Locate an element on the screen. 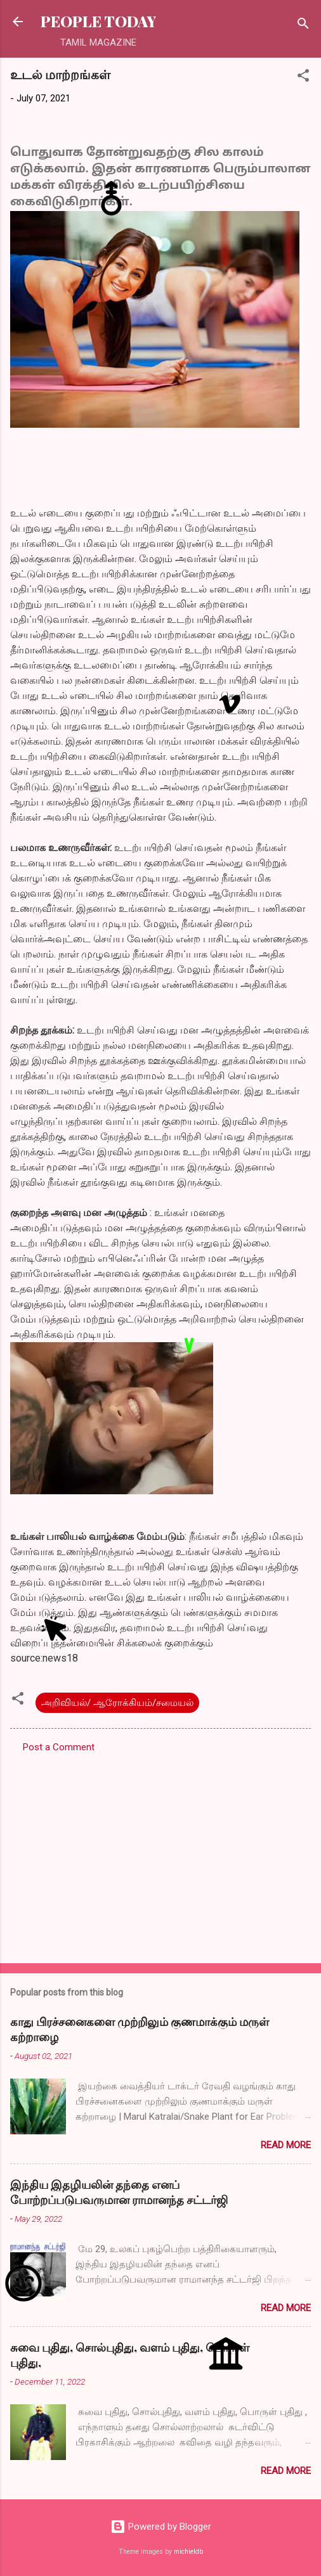 The width and height of the screenshot is (321, 2576). open the Vimeo app is located at coordinates (230, 704).